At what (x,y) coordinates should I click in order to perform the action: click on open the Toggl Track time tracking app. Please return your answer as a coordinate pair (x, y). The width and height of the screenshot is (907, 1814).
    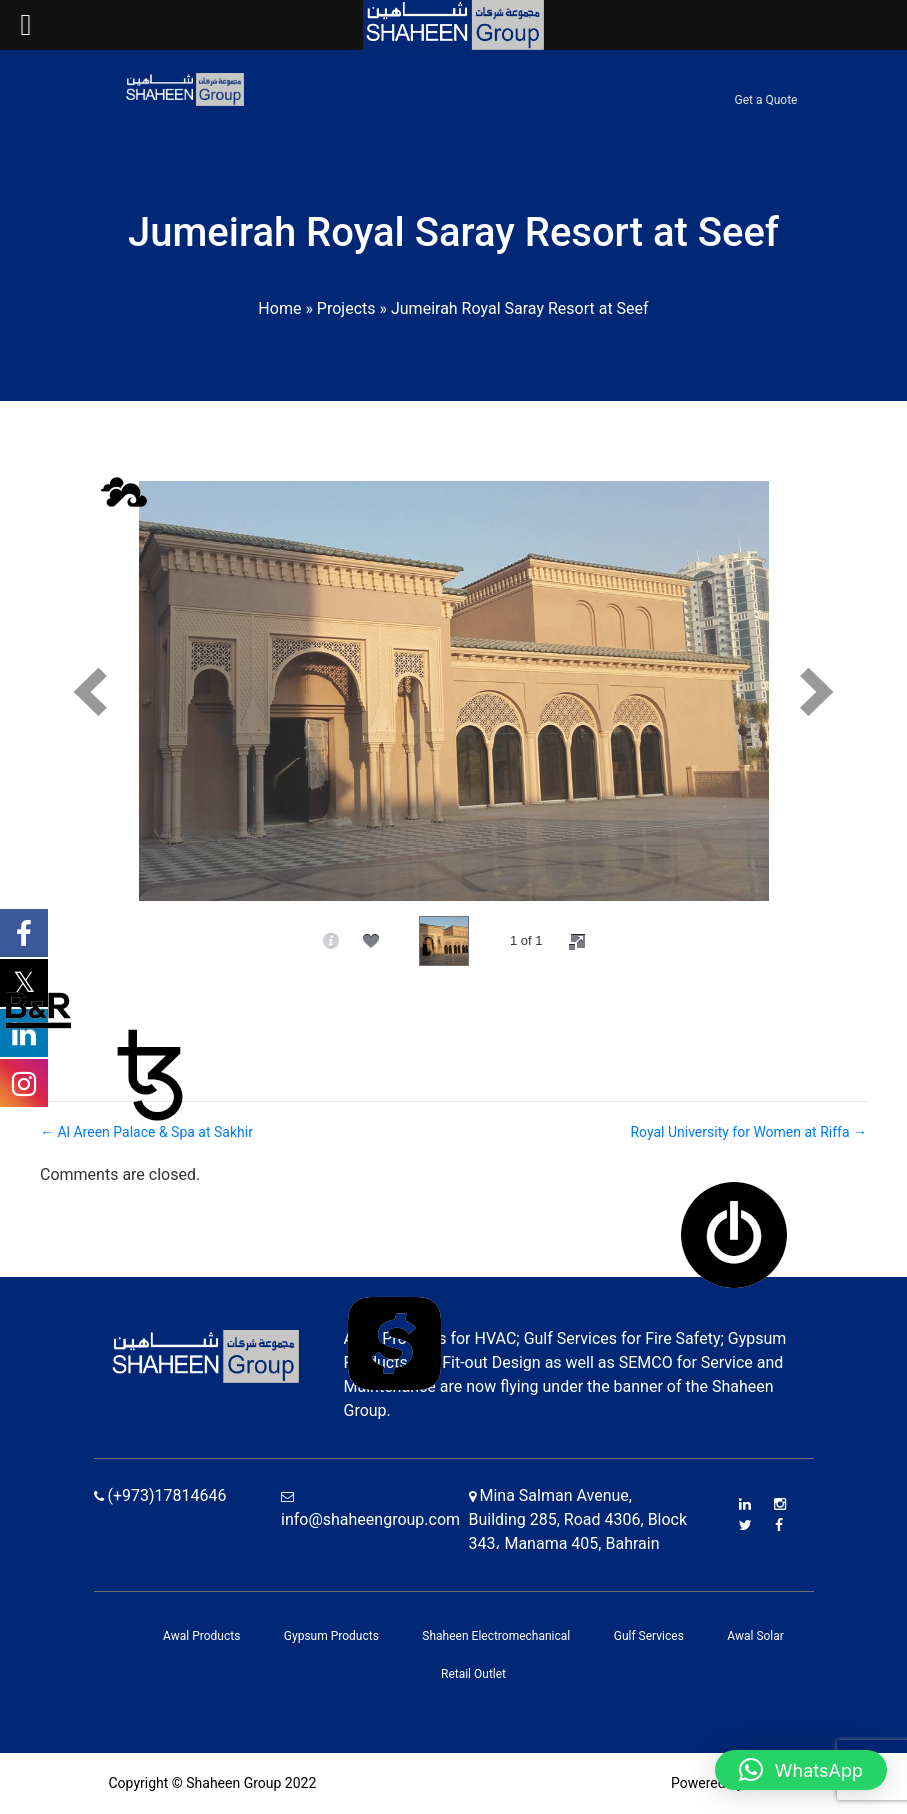
    Looking at the image, I should click on (734, 1235).